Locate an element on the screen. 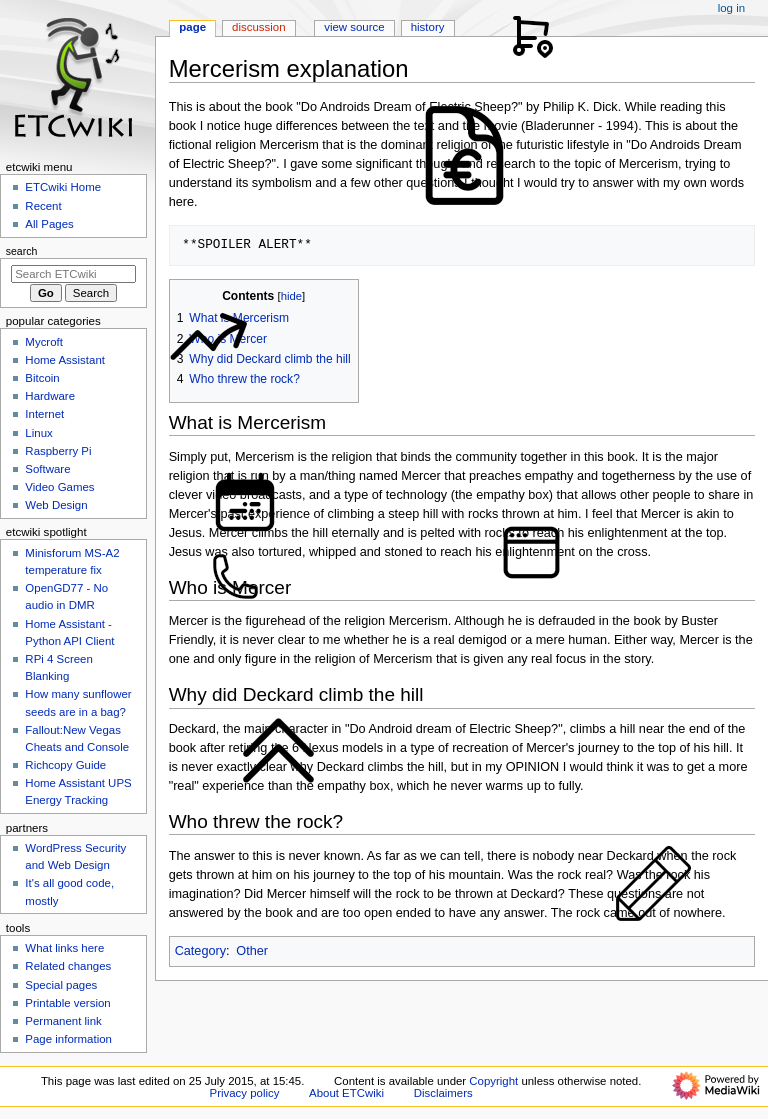 The image size is (768, 1119). view euro invoice or financial document is located at coordinates (464, 155).